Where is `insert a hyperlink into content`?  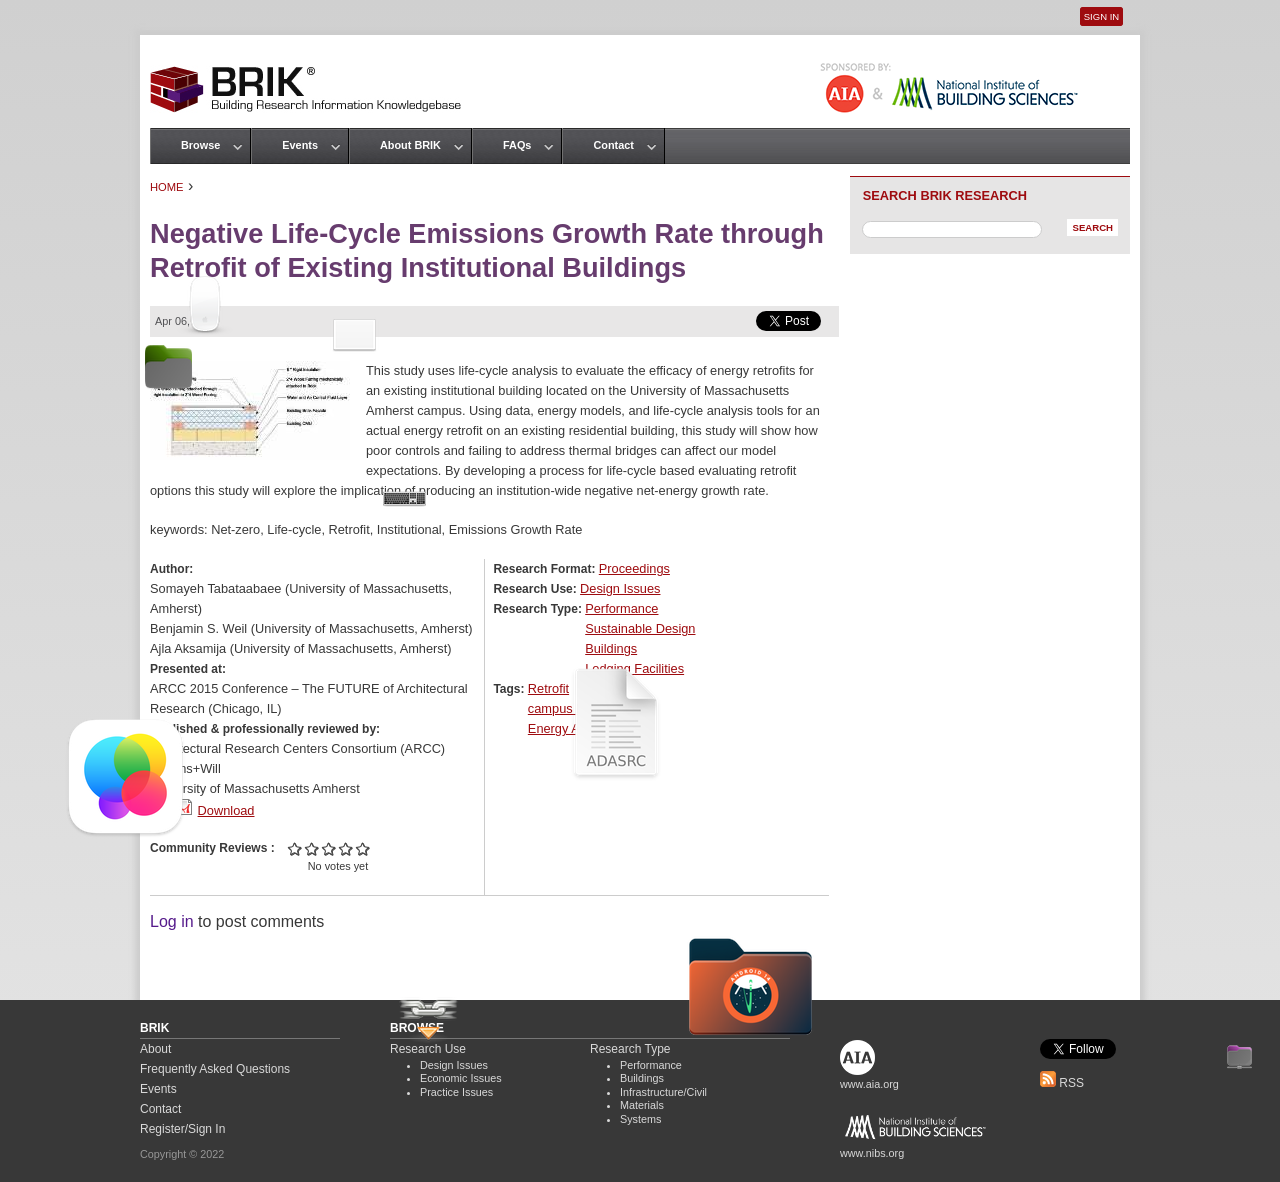
insert a hyperlink into content is located at coordinates (428, 1013).